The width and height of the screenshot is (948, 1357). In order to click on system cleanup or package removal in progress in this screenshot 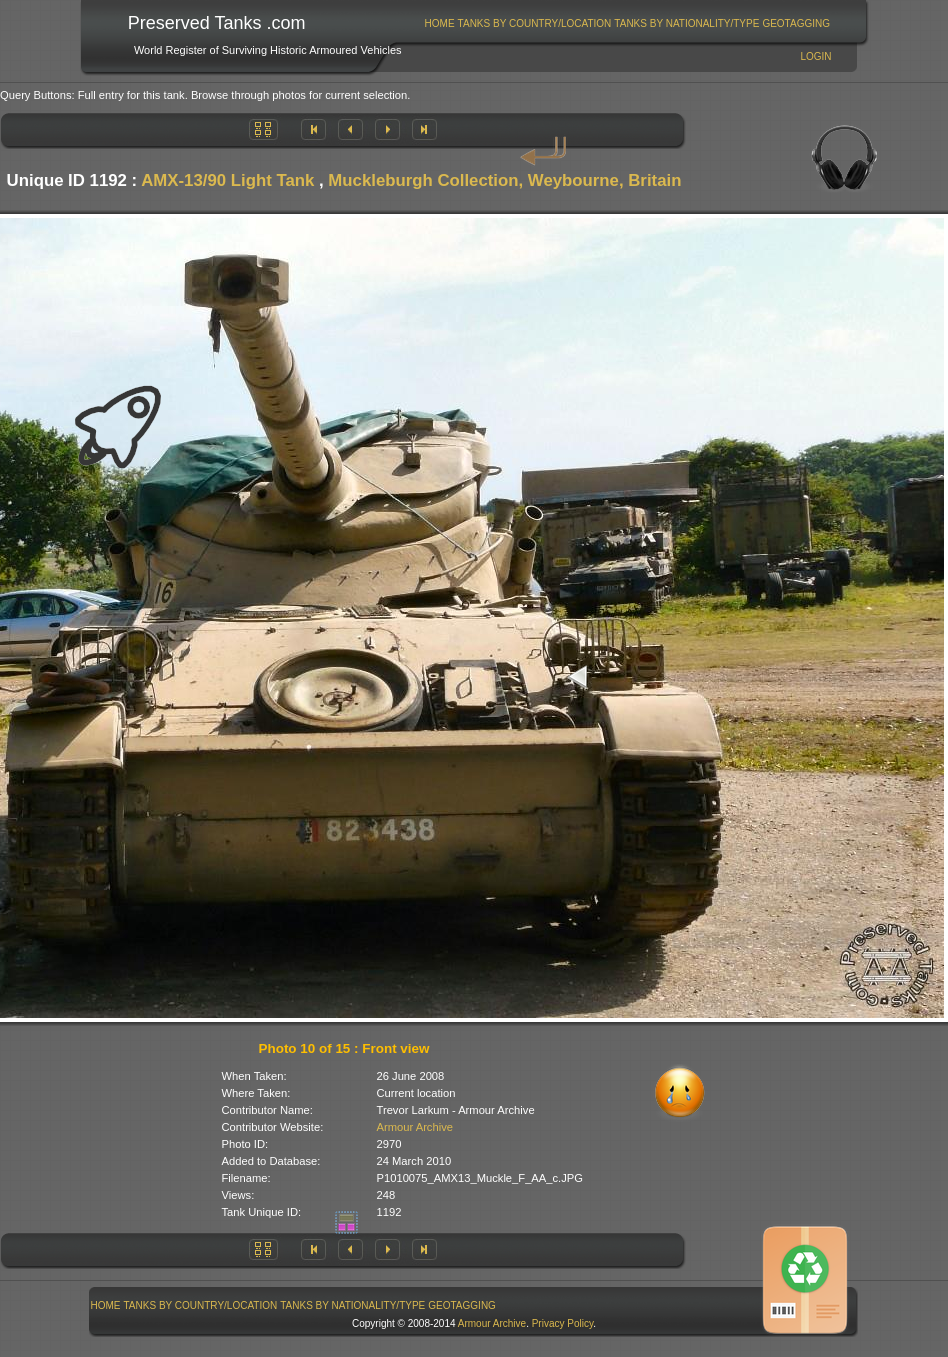, I will do `click(805, 1280)`.